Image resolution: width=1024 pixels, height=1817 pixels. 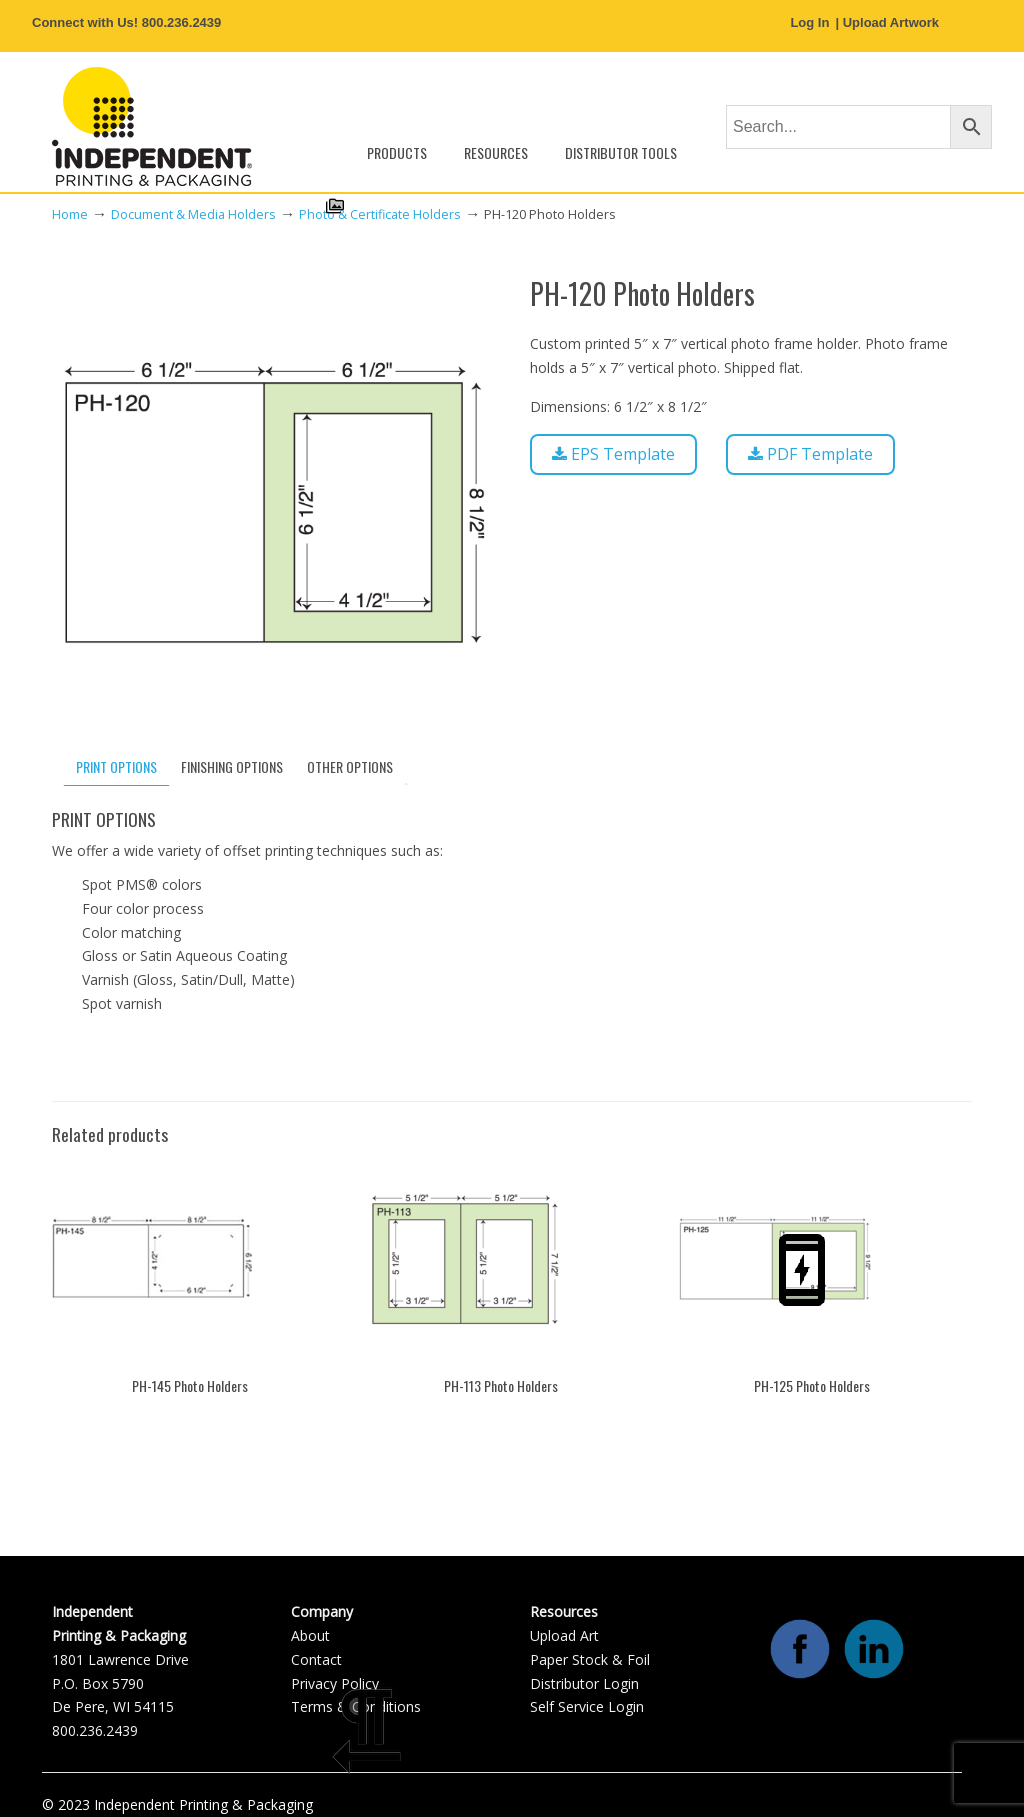 What do you see at coordinates (335, 206) in the screenshot?
I see `access your photo and media library` at bounding box center [335, 206].